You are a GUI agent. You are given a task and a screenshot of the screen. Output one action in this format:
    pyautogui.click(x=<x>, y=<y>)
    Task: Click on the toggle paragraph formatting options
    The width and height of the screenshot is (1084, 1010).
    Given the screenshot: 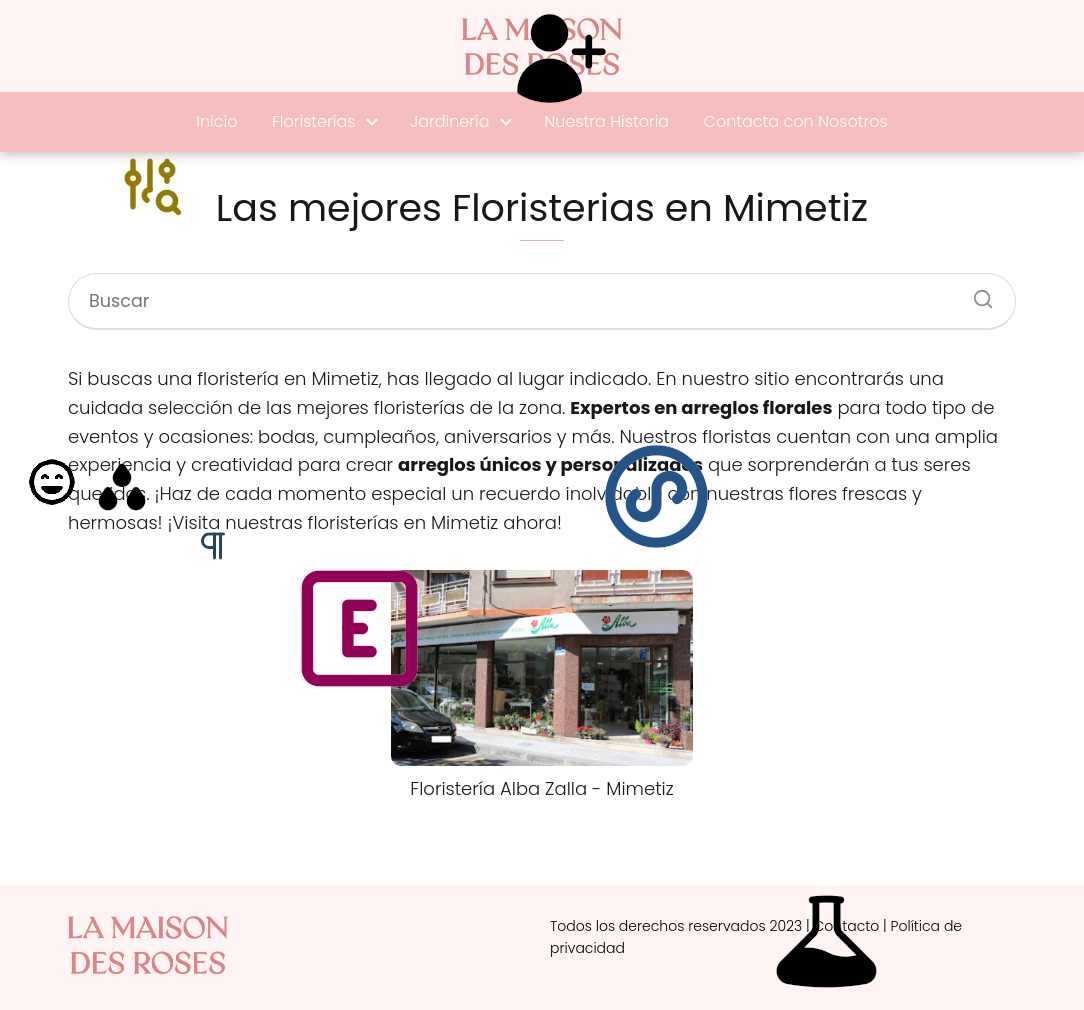 What is the action you would take?
    pyautogui.click(x=213, y=546)
    